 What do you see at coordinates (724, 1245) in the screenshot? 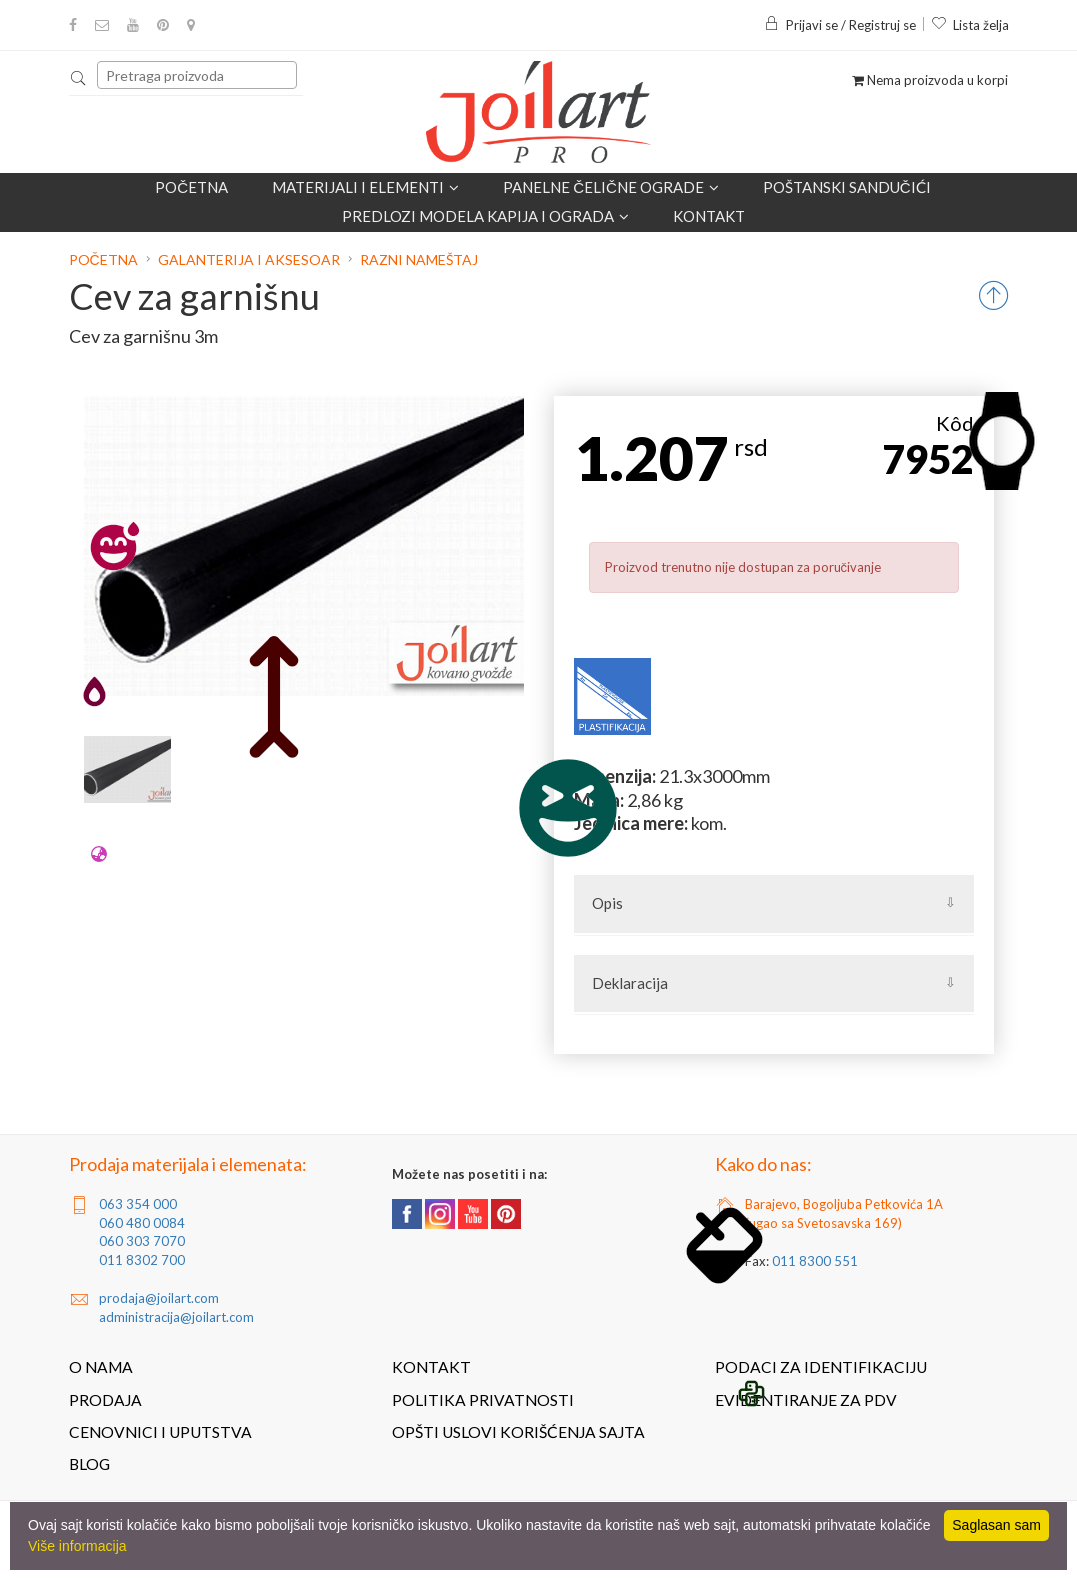
I see `fill an area with color` at bounding box center [724, 1245].